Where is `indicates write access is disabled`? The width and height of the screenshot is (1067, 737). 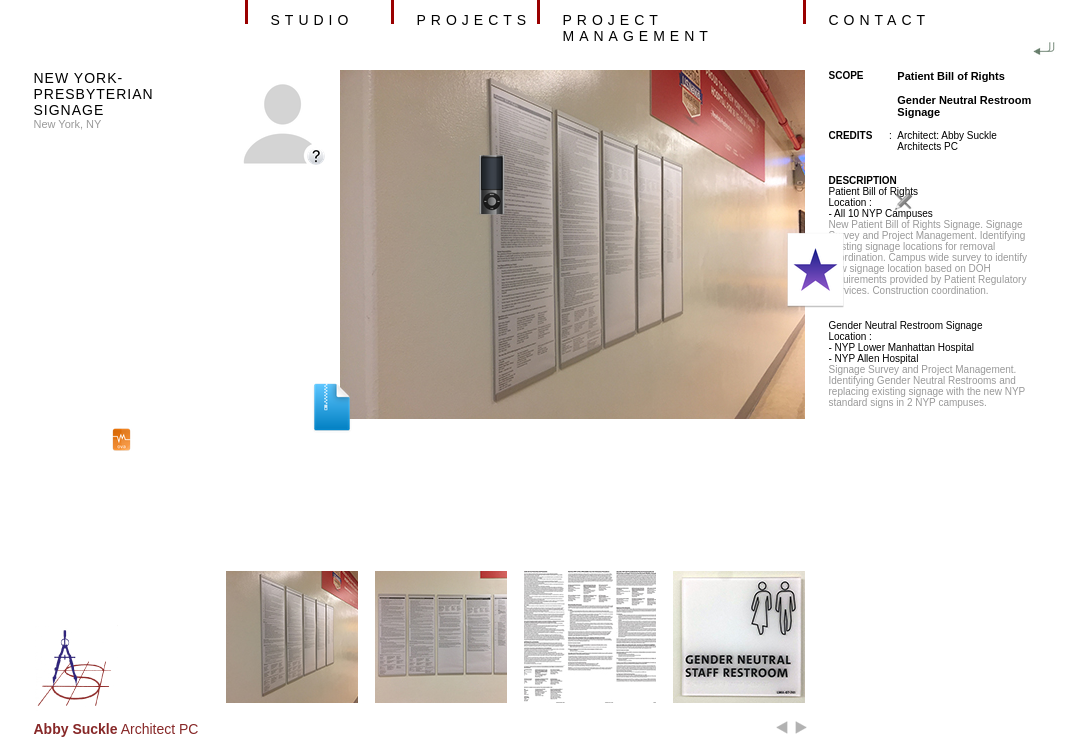 indicates write access is disabled is located at coordinates (903, 201).